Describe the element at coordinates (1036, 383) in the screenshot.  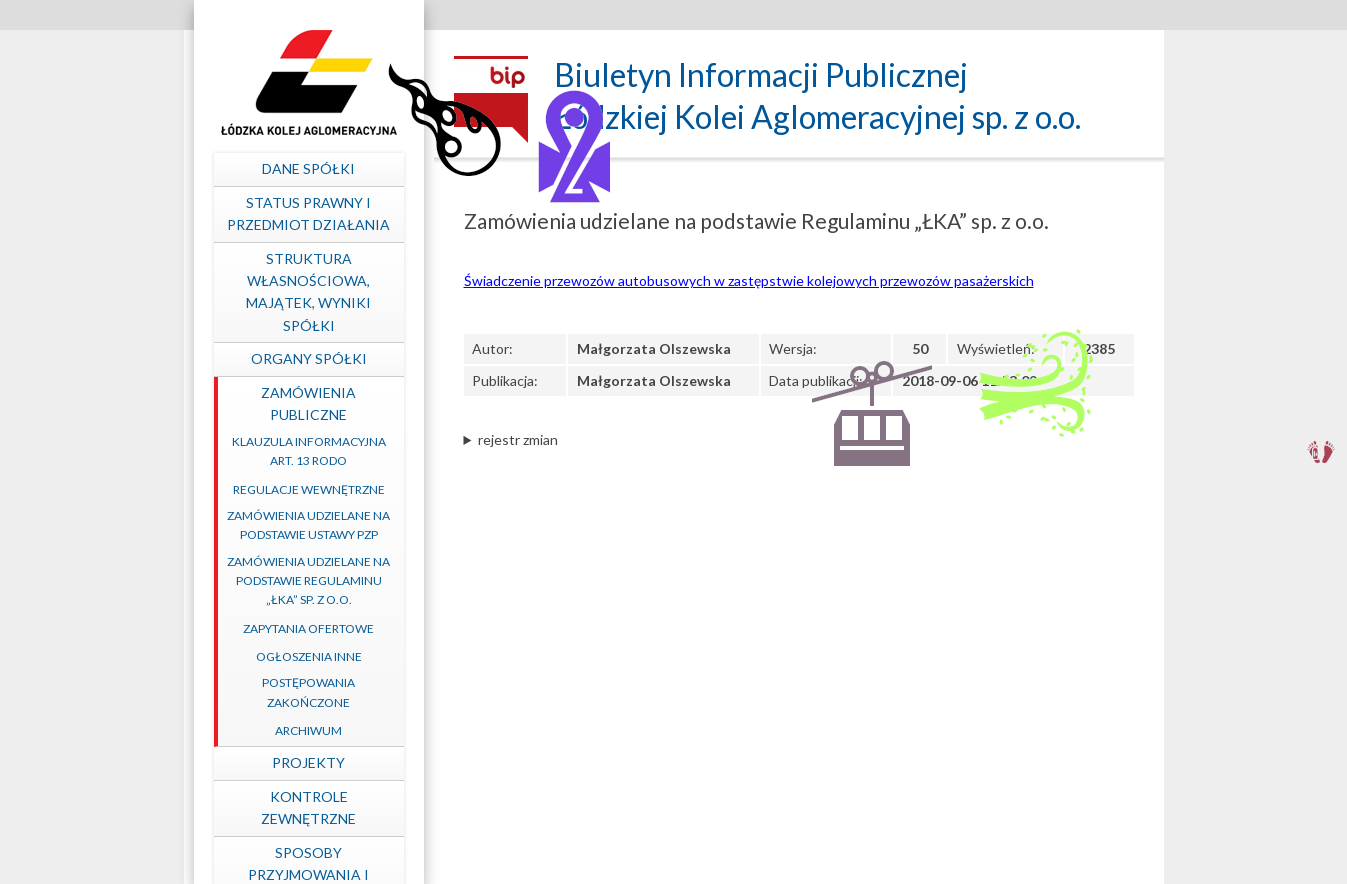
I see `indicates sandstorm or dust storm weather condition` at that location.